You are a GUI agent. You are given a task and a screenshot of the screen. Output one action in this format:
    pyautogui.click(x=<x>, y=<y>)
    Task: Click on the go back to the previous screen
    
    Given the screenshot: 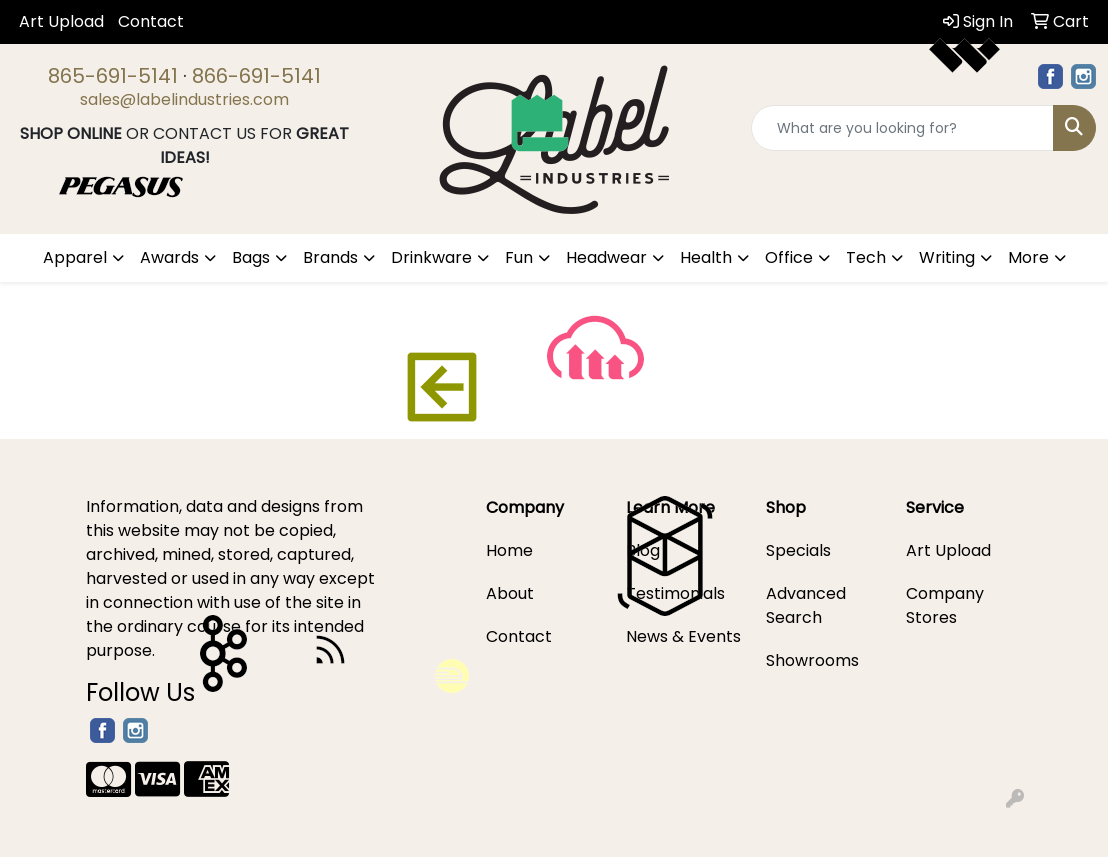 What is the action you would take?
    pyautogui.click(x=442, y=387)
    